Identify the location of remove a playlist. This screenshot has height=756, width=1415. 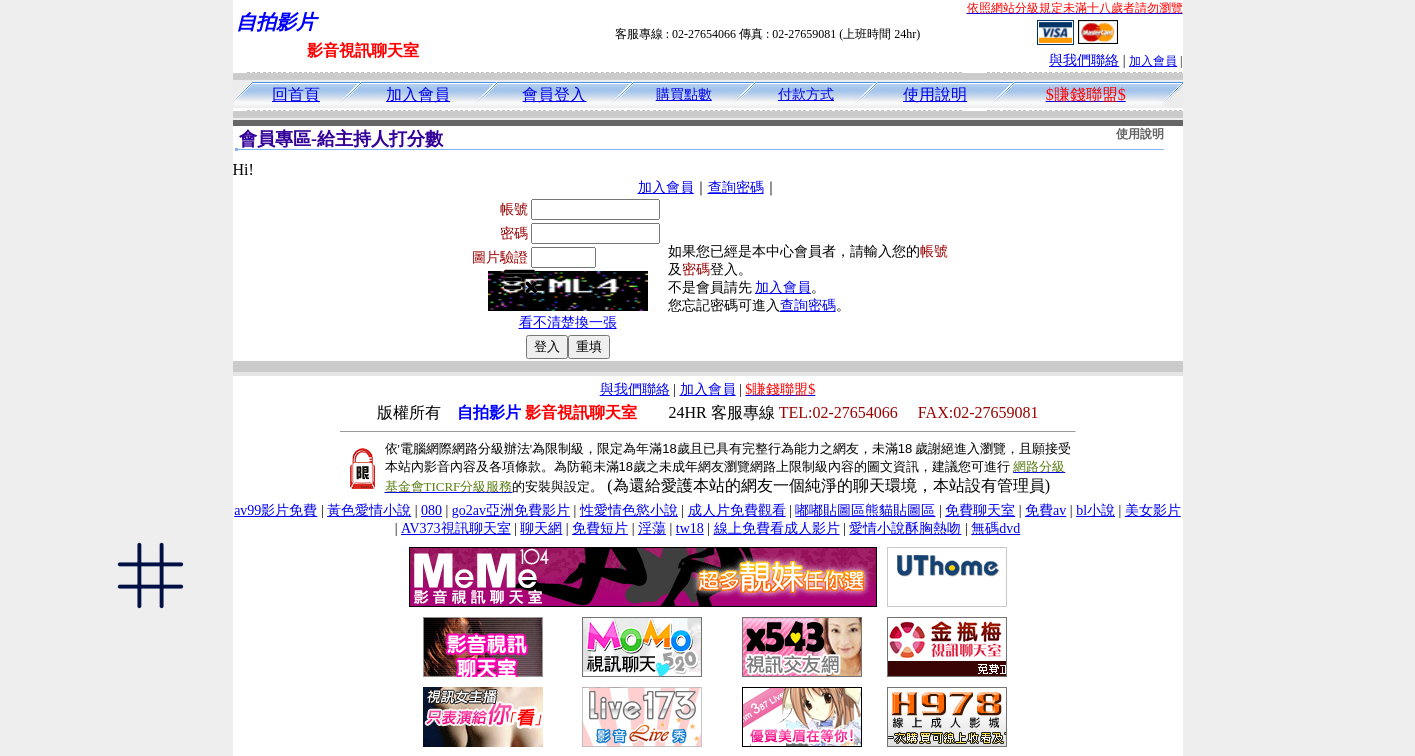
(519, 279).